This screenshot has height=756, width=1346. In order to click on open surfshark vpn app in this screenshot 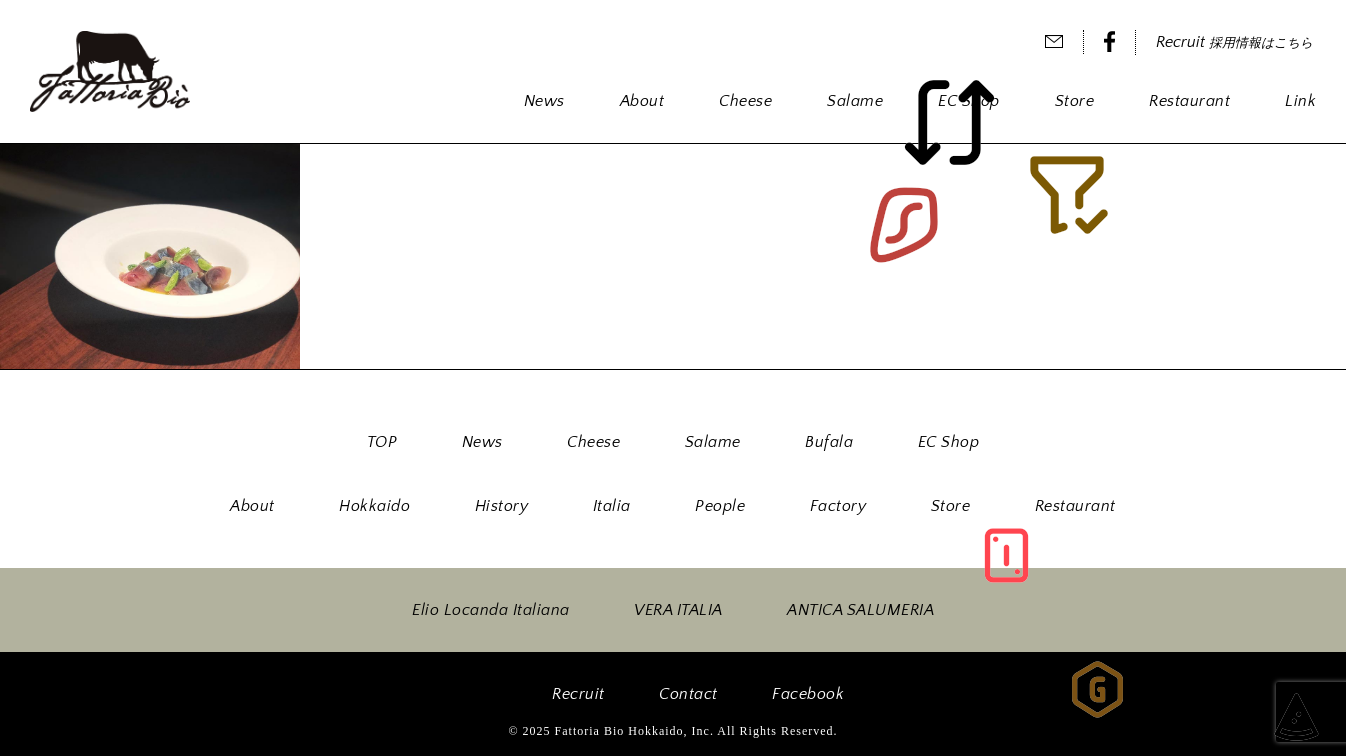, I will do `click(904, 225)`.